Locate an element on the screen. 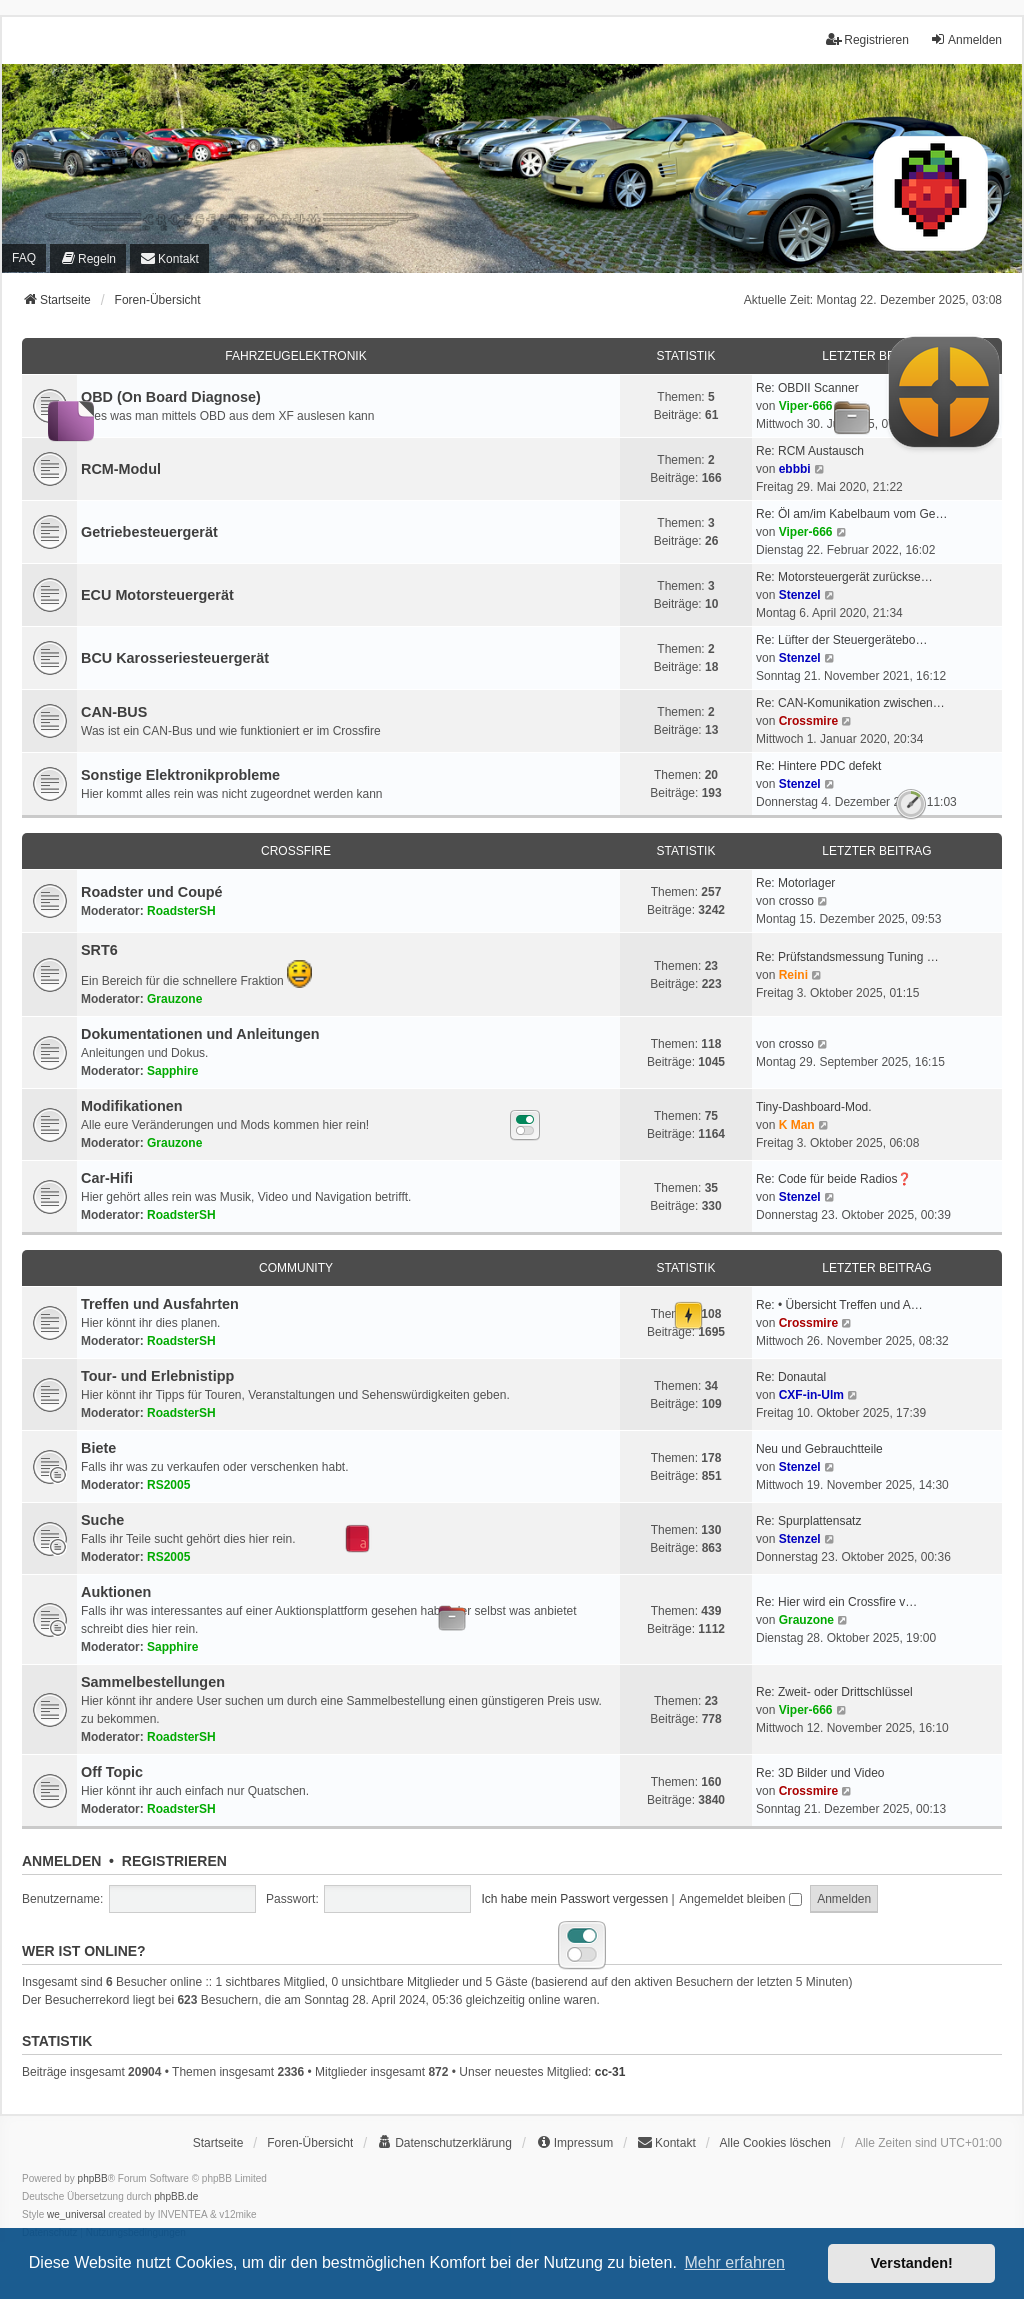 Image resolution: width=1024 pixels, height=2299 pixels. open the Celeste app is located at coordinates (930, 193).